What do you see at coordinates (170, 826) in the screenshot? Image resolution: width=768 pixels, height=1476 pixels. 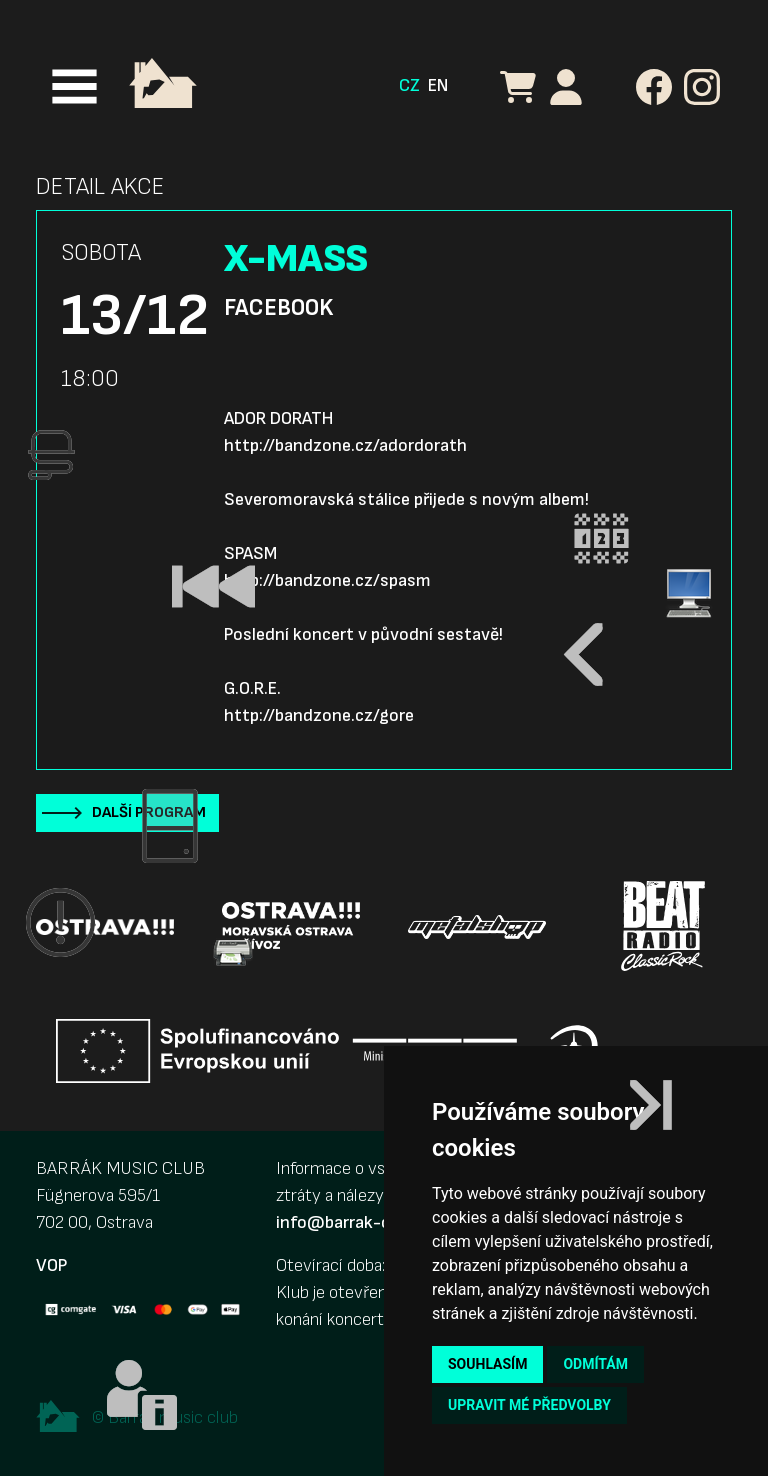 I see `scan a document or image` at bounding box center [170, 826].